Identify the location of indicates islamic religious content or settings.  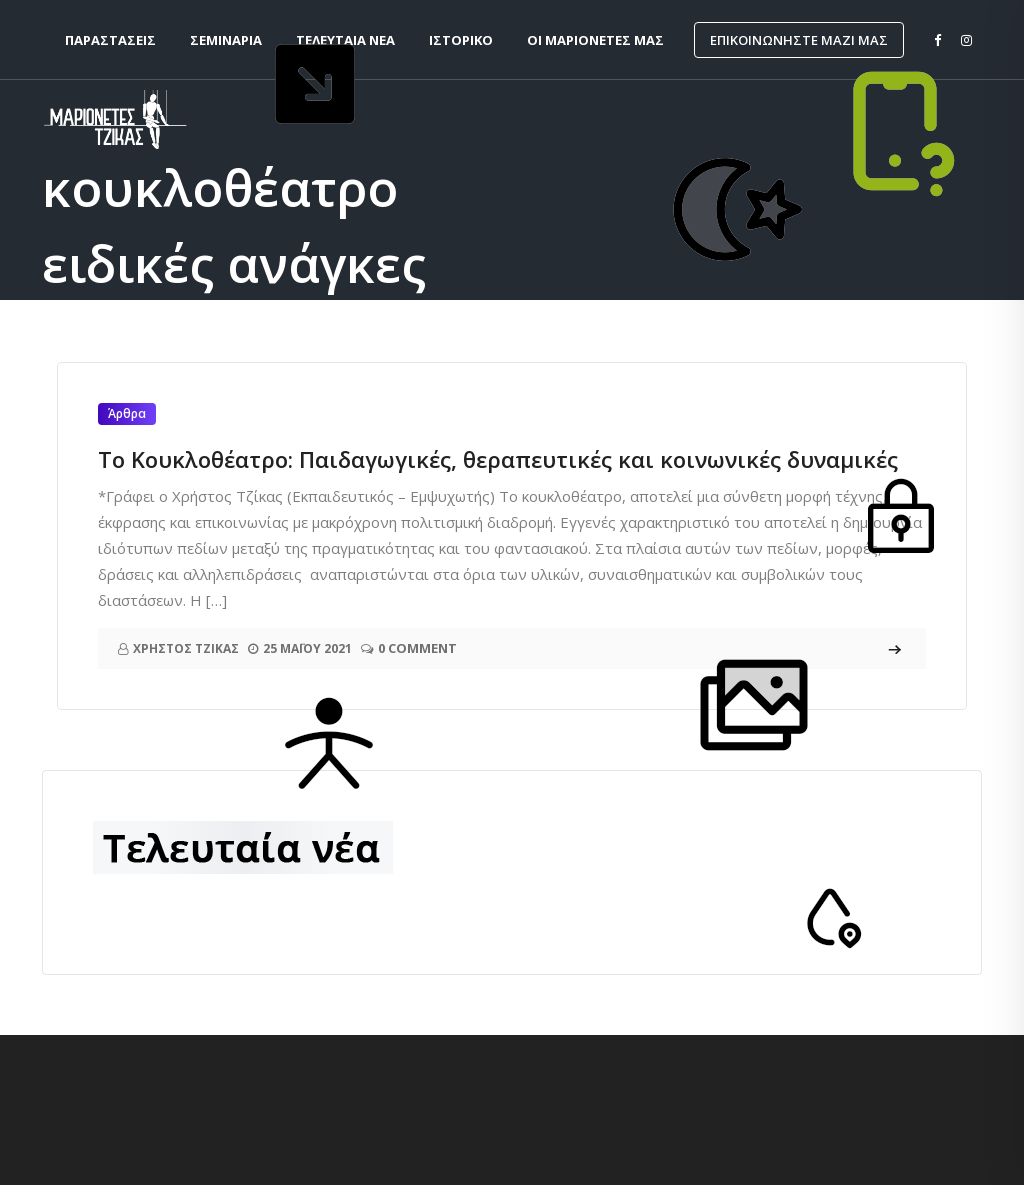
(733, 209).